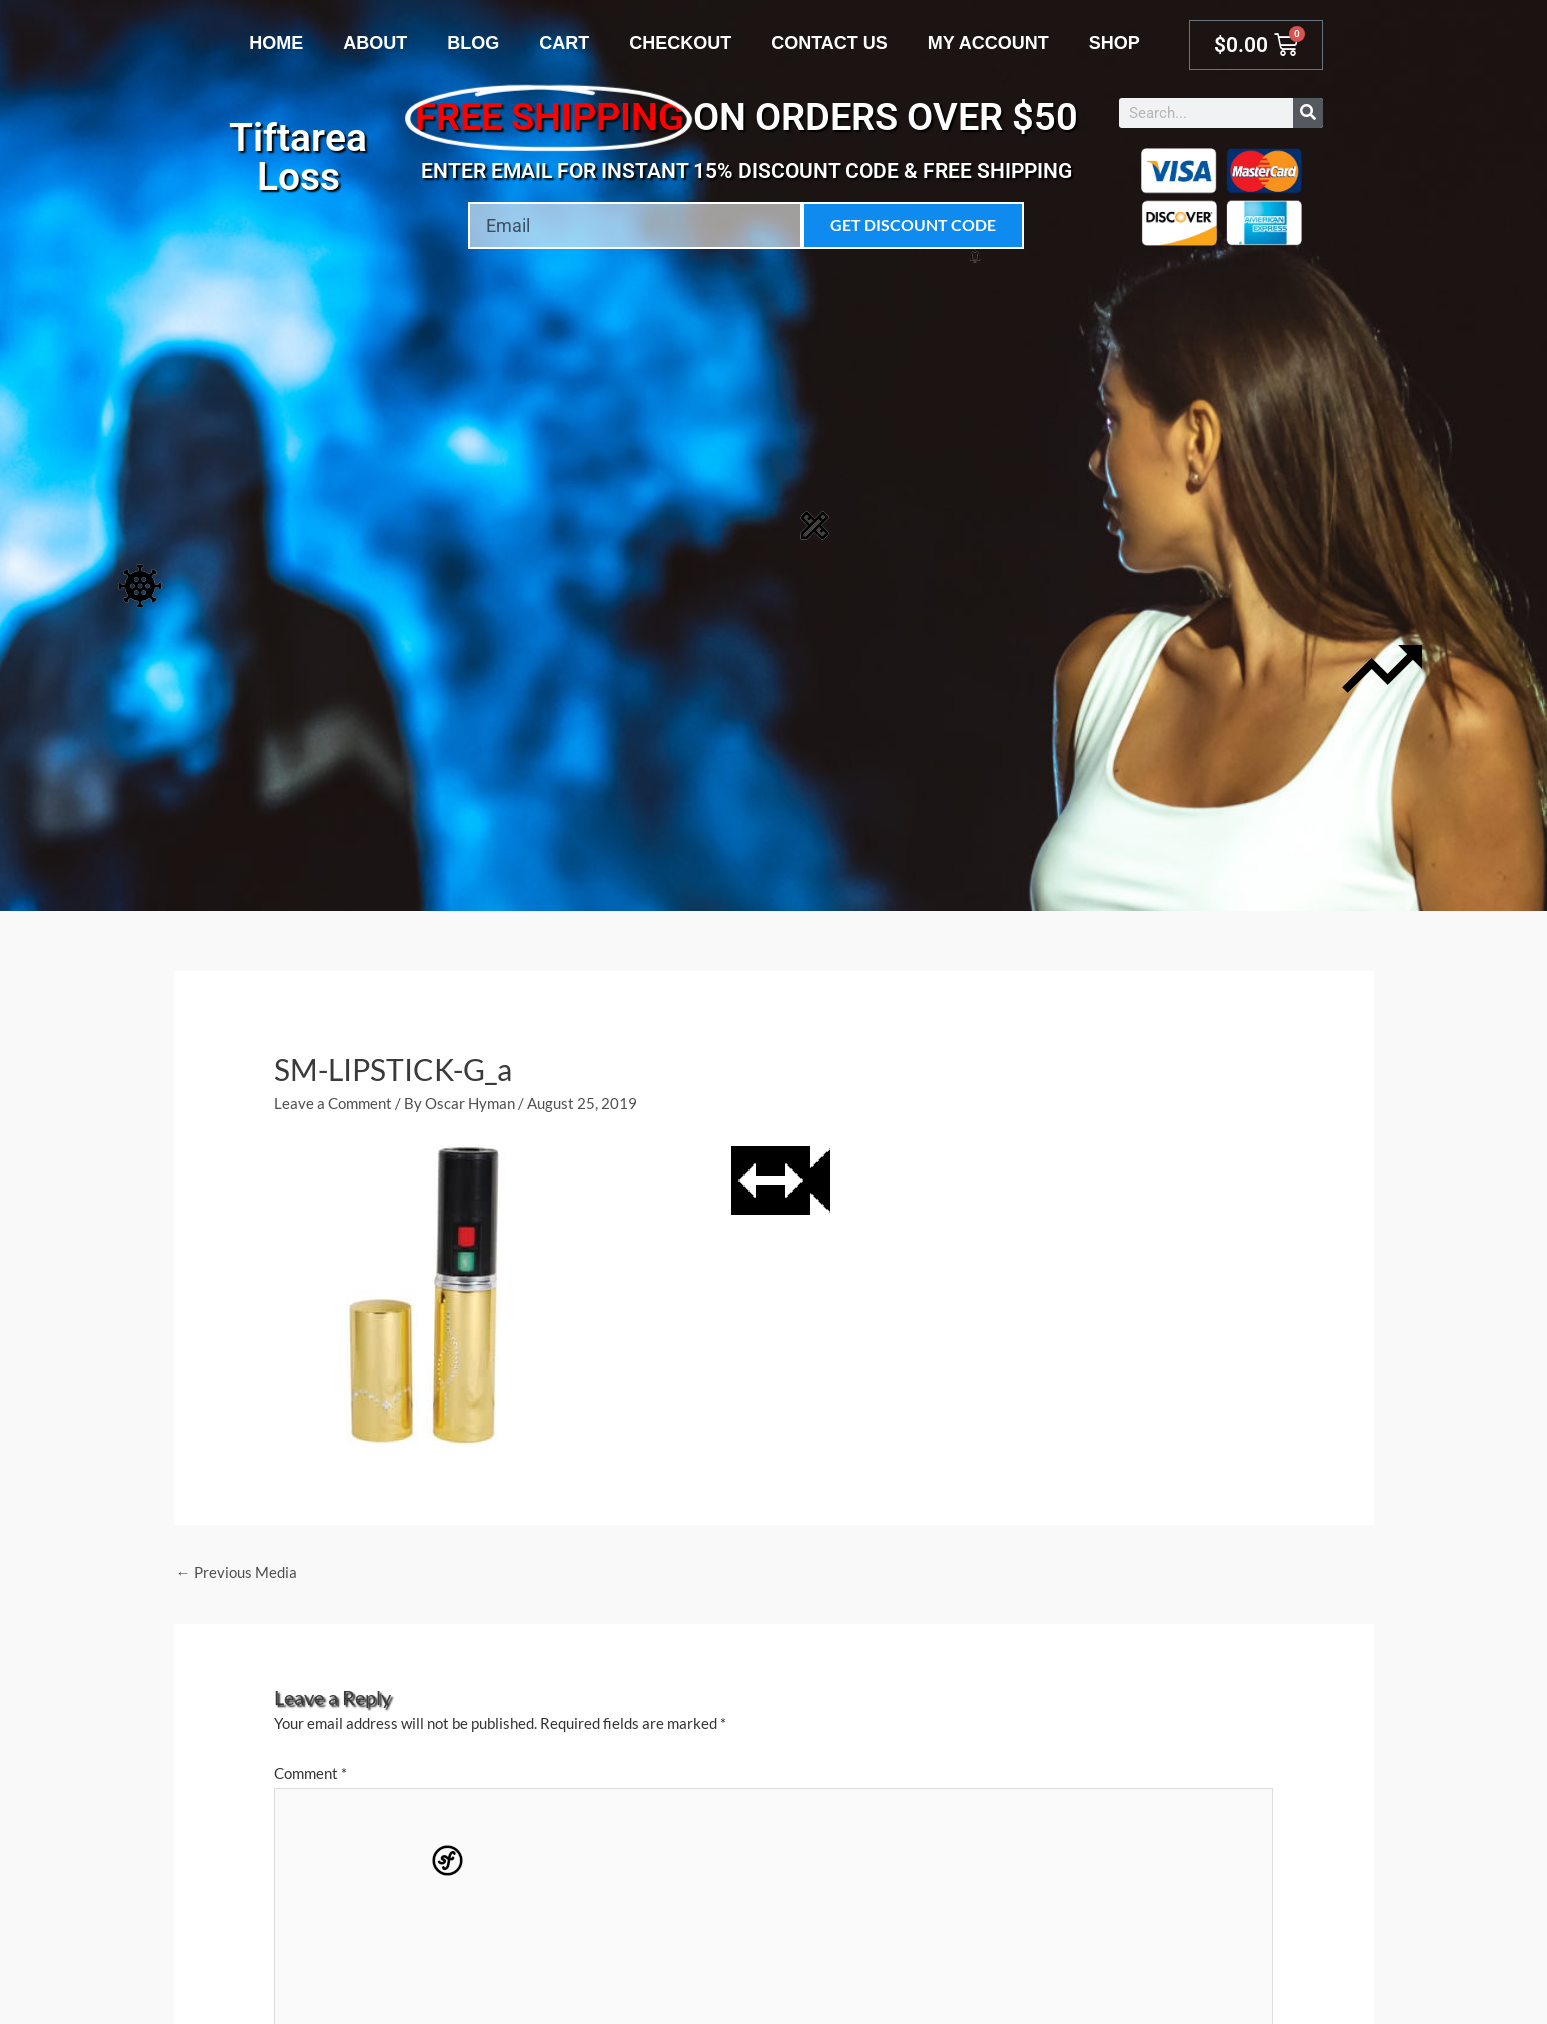 The height and width of the screenshot is (2024, 1547). Describe the element at coordinates (447, 1860) in the screenshot. I see `symfony framework logo` at that location.